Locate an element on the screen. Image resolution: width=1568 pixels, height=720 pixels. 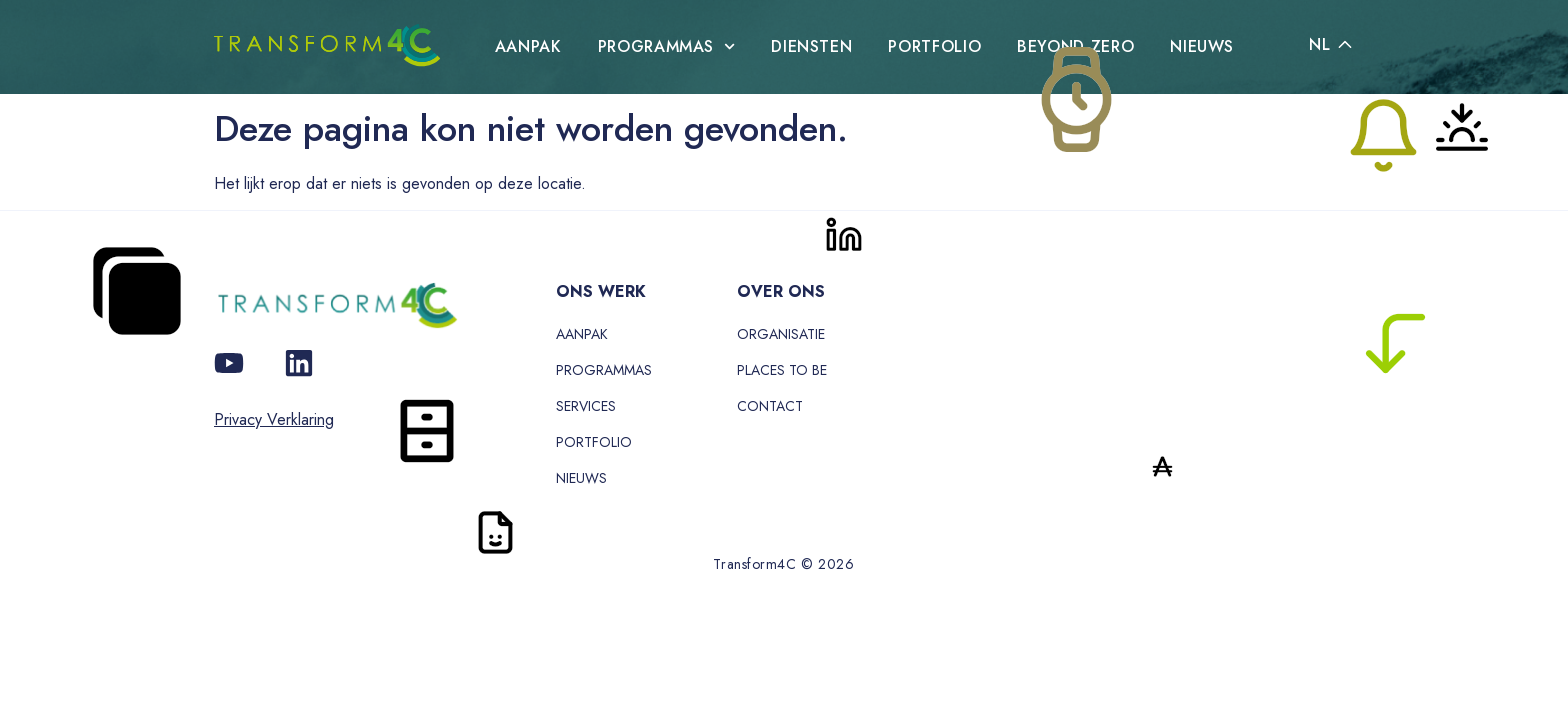
go back and down in navigation is located at coordinates (1395, 343).